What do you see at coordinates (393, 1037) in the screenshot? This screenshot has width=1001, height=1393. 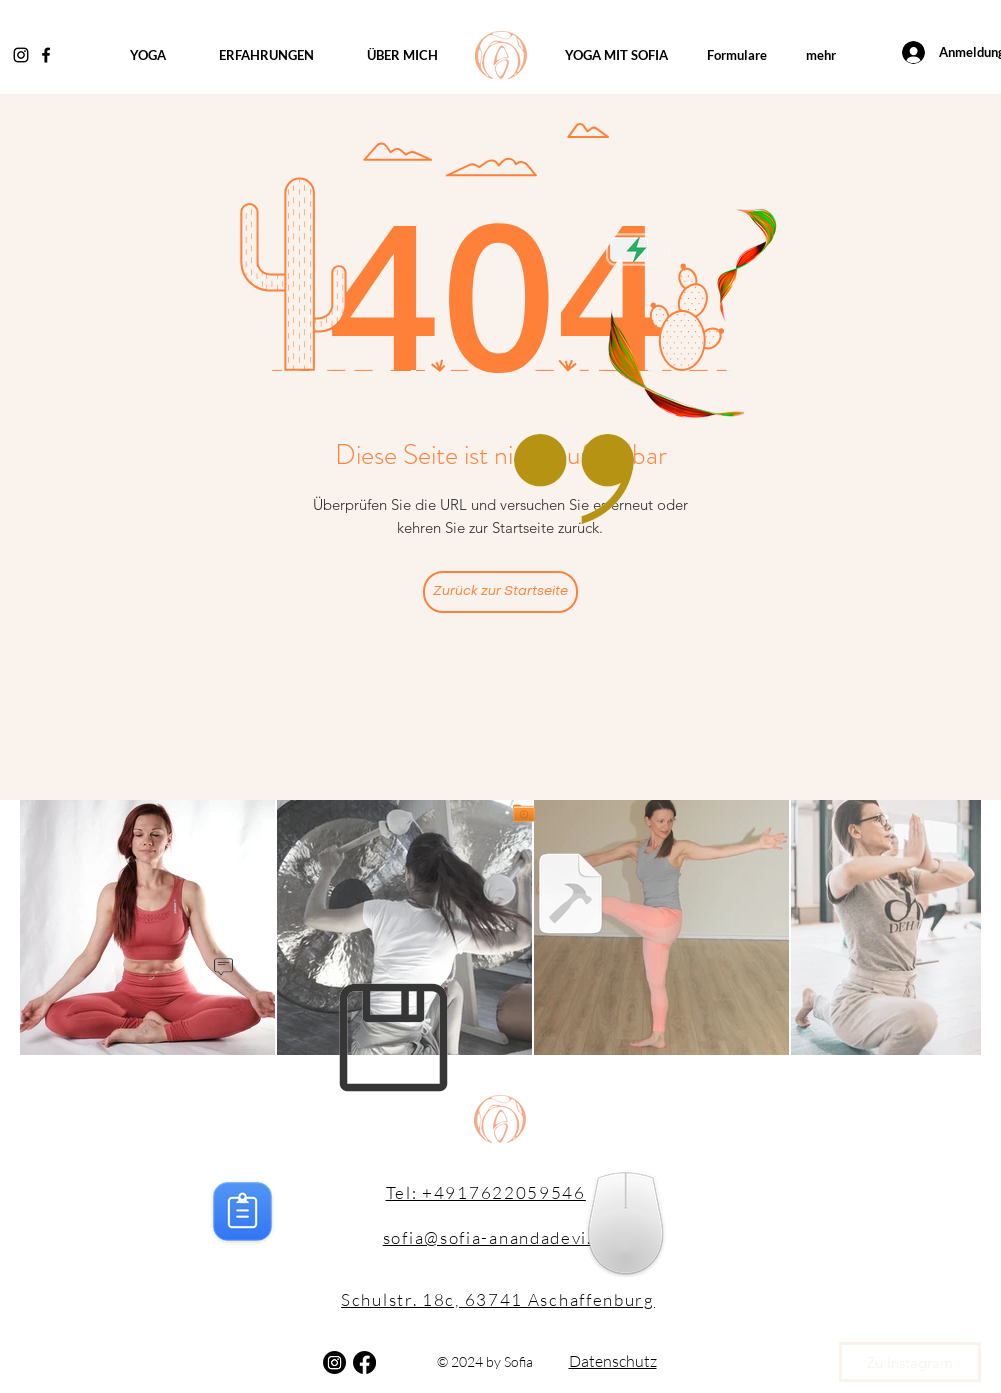 I see `save file to disk` at bounding box center [393, 1037].